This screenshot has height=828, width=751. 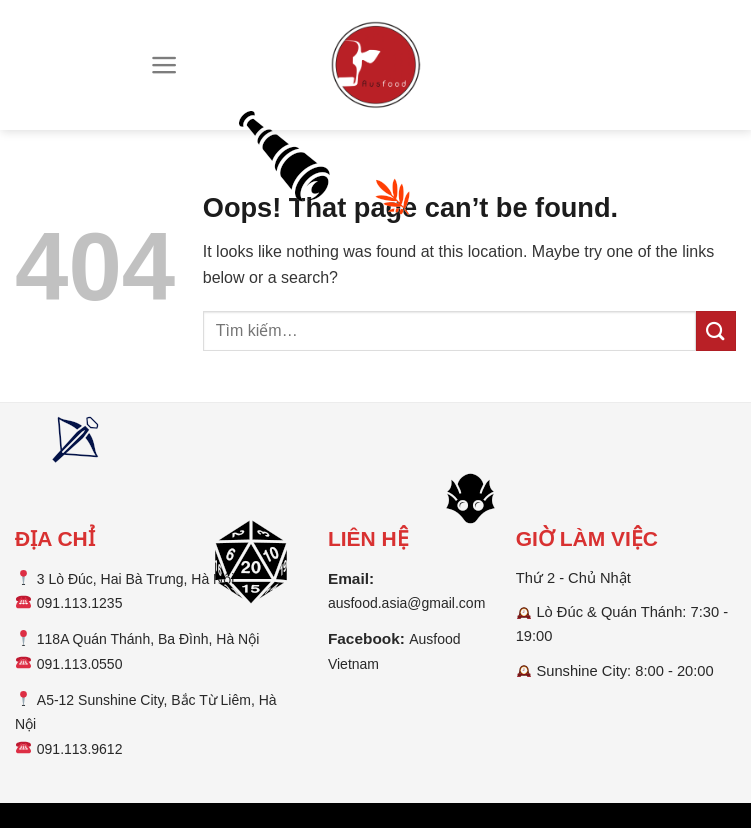 What do you see at coordinates (393, 197) in the screenshot?
I see `olive ingredient or food item in a cooking game` at bounding box center [393, 197].